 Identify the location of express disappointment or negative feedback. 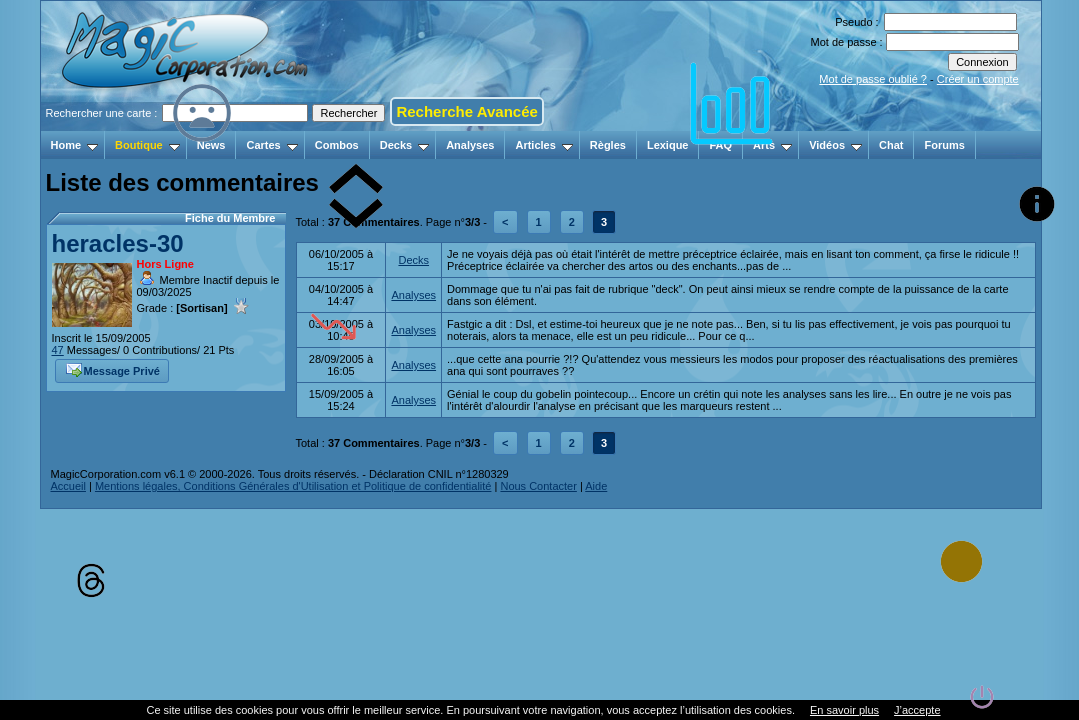
(202, 113).